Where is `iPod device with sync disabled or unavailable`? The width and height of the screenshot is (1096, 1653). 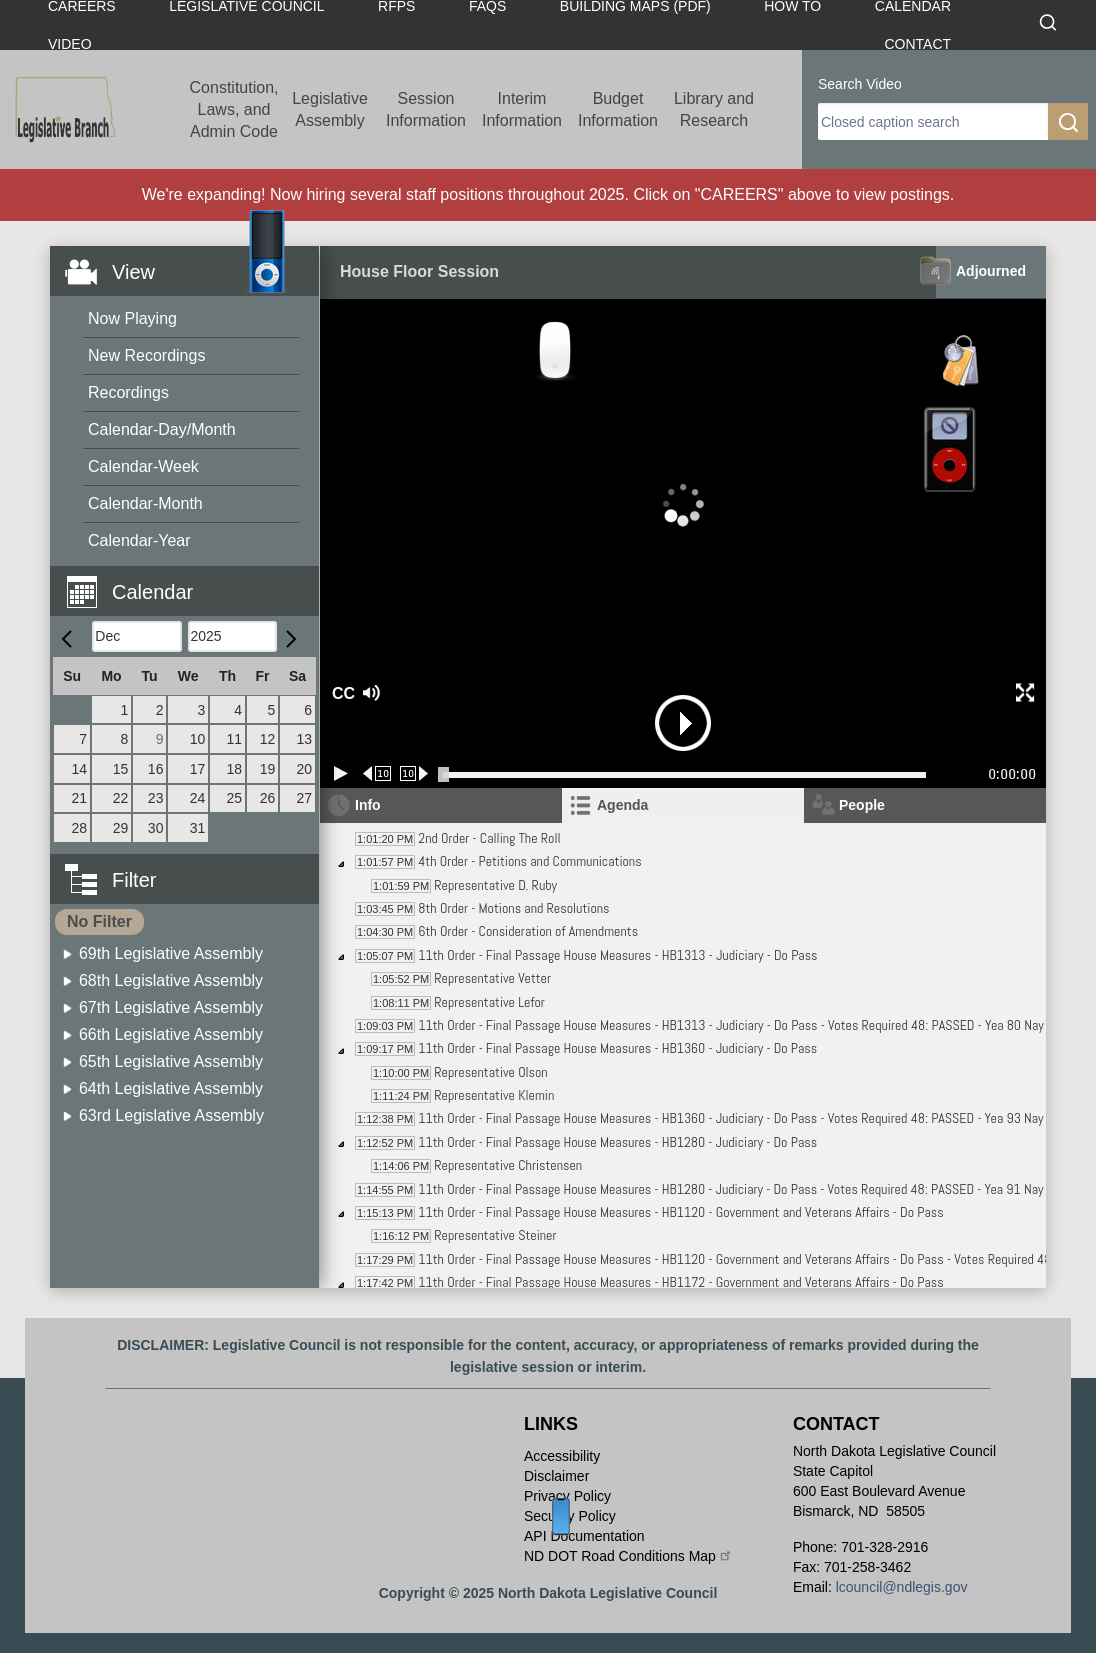 iPod device with sync disabled or unavailable is located at coordinates (949, 449).